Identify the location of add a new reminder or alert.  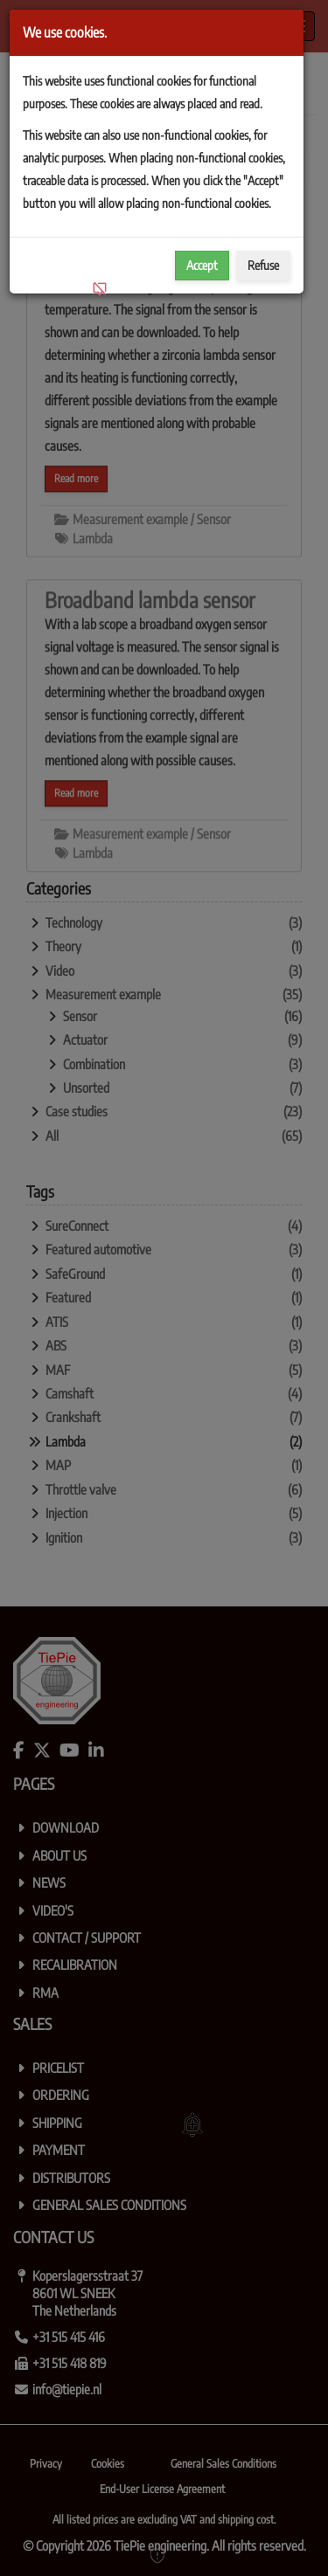
(192, 2124).